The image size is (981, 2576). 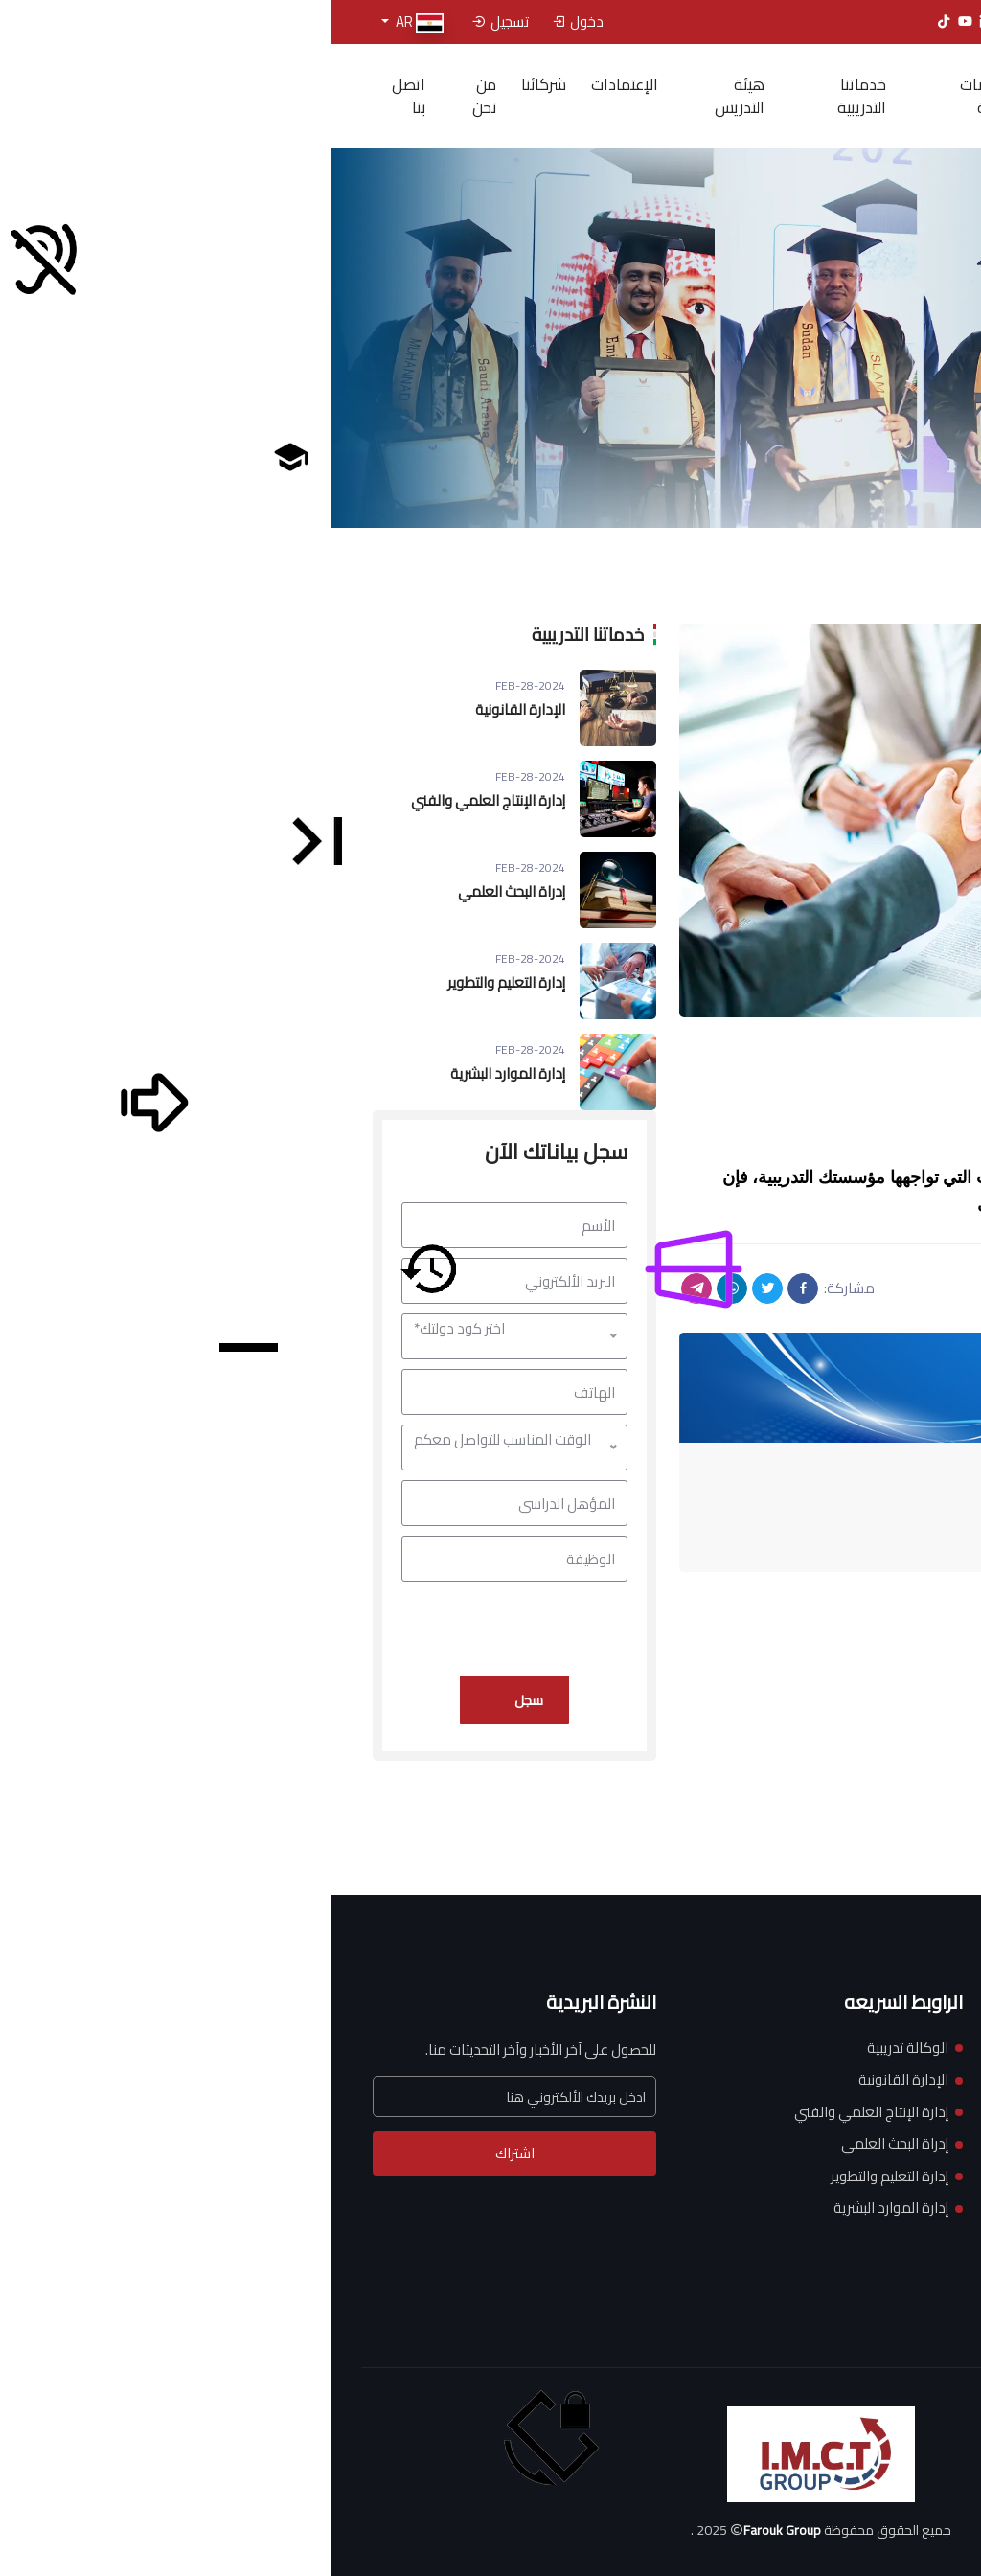 What do you see at coordinates (155, 1103) in the screenshot?
I see `go to next step or page` at bounding box center [155, 1103].